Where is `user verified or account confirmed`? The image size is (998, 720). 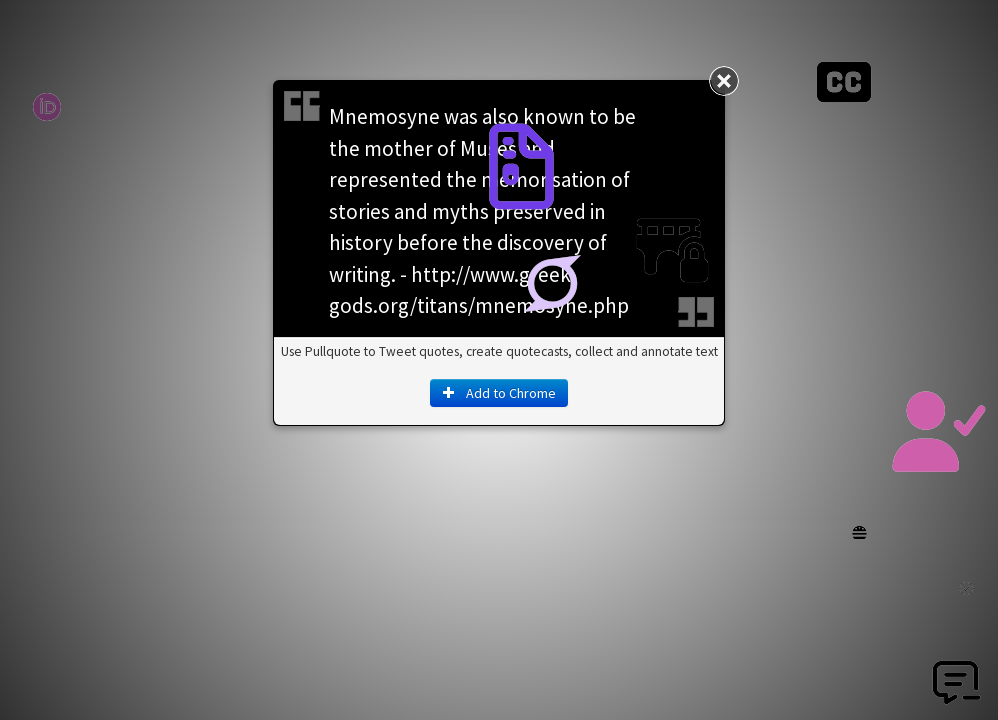 user verified or account confirmed is located at coordinates (936, 431).